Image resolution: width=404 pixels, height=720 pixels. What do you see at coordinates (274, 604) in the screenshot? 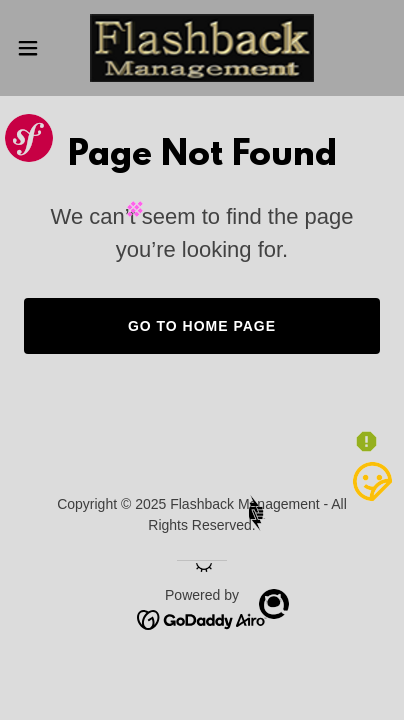
I see `visit qiita developer community` at bounding box center [274, 604].